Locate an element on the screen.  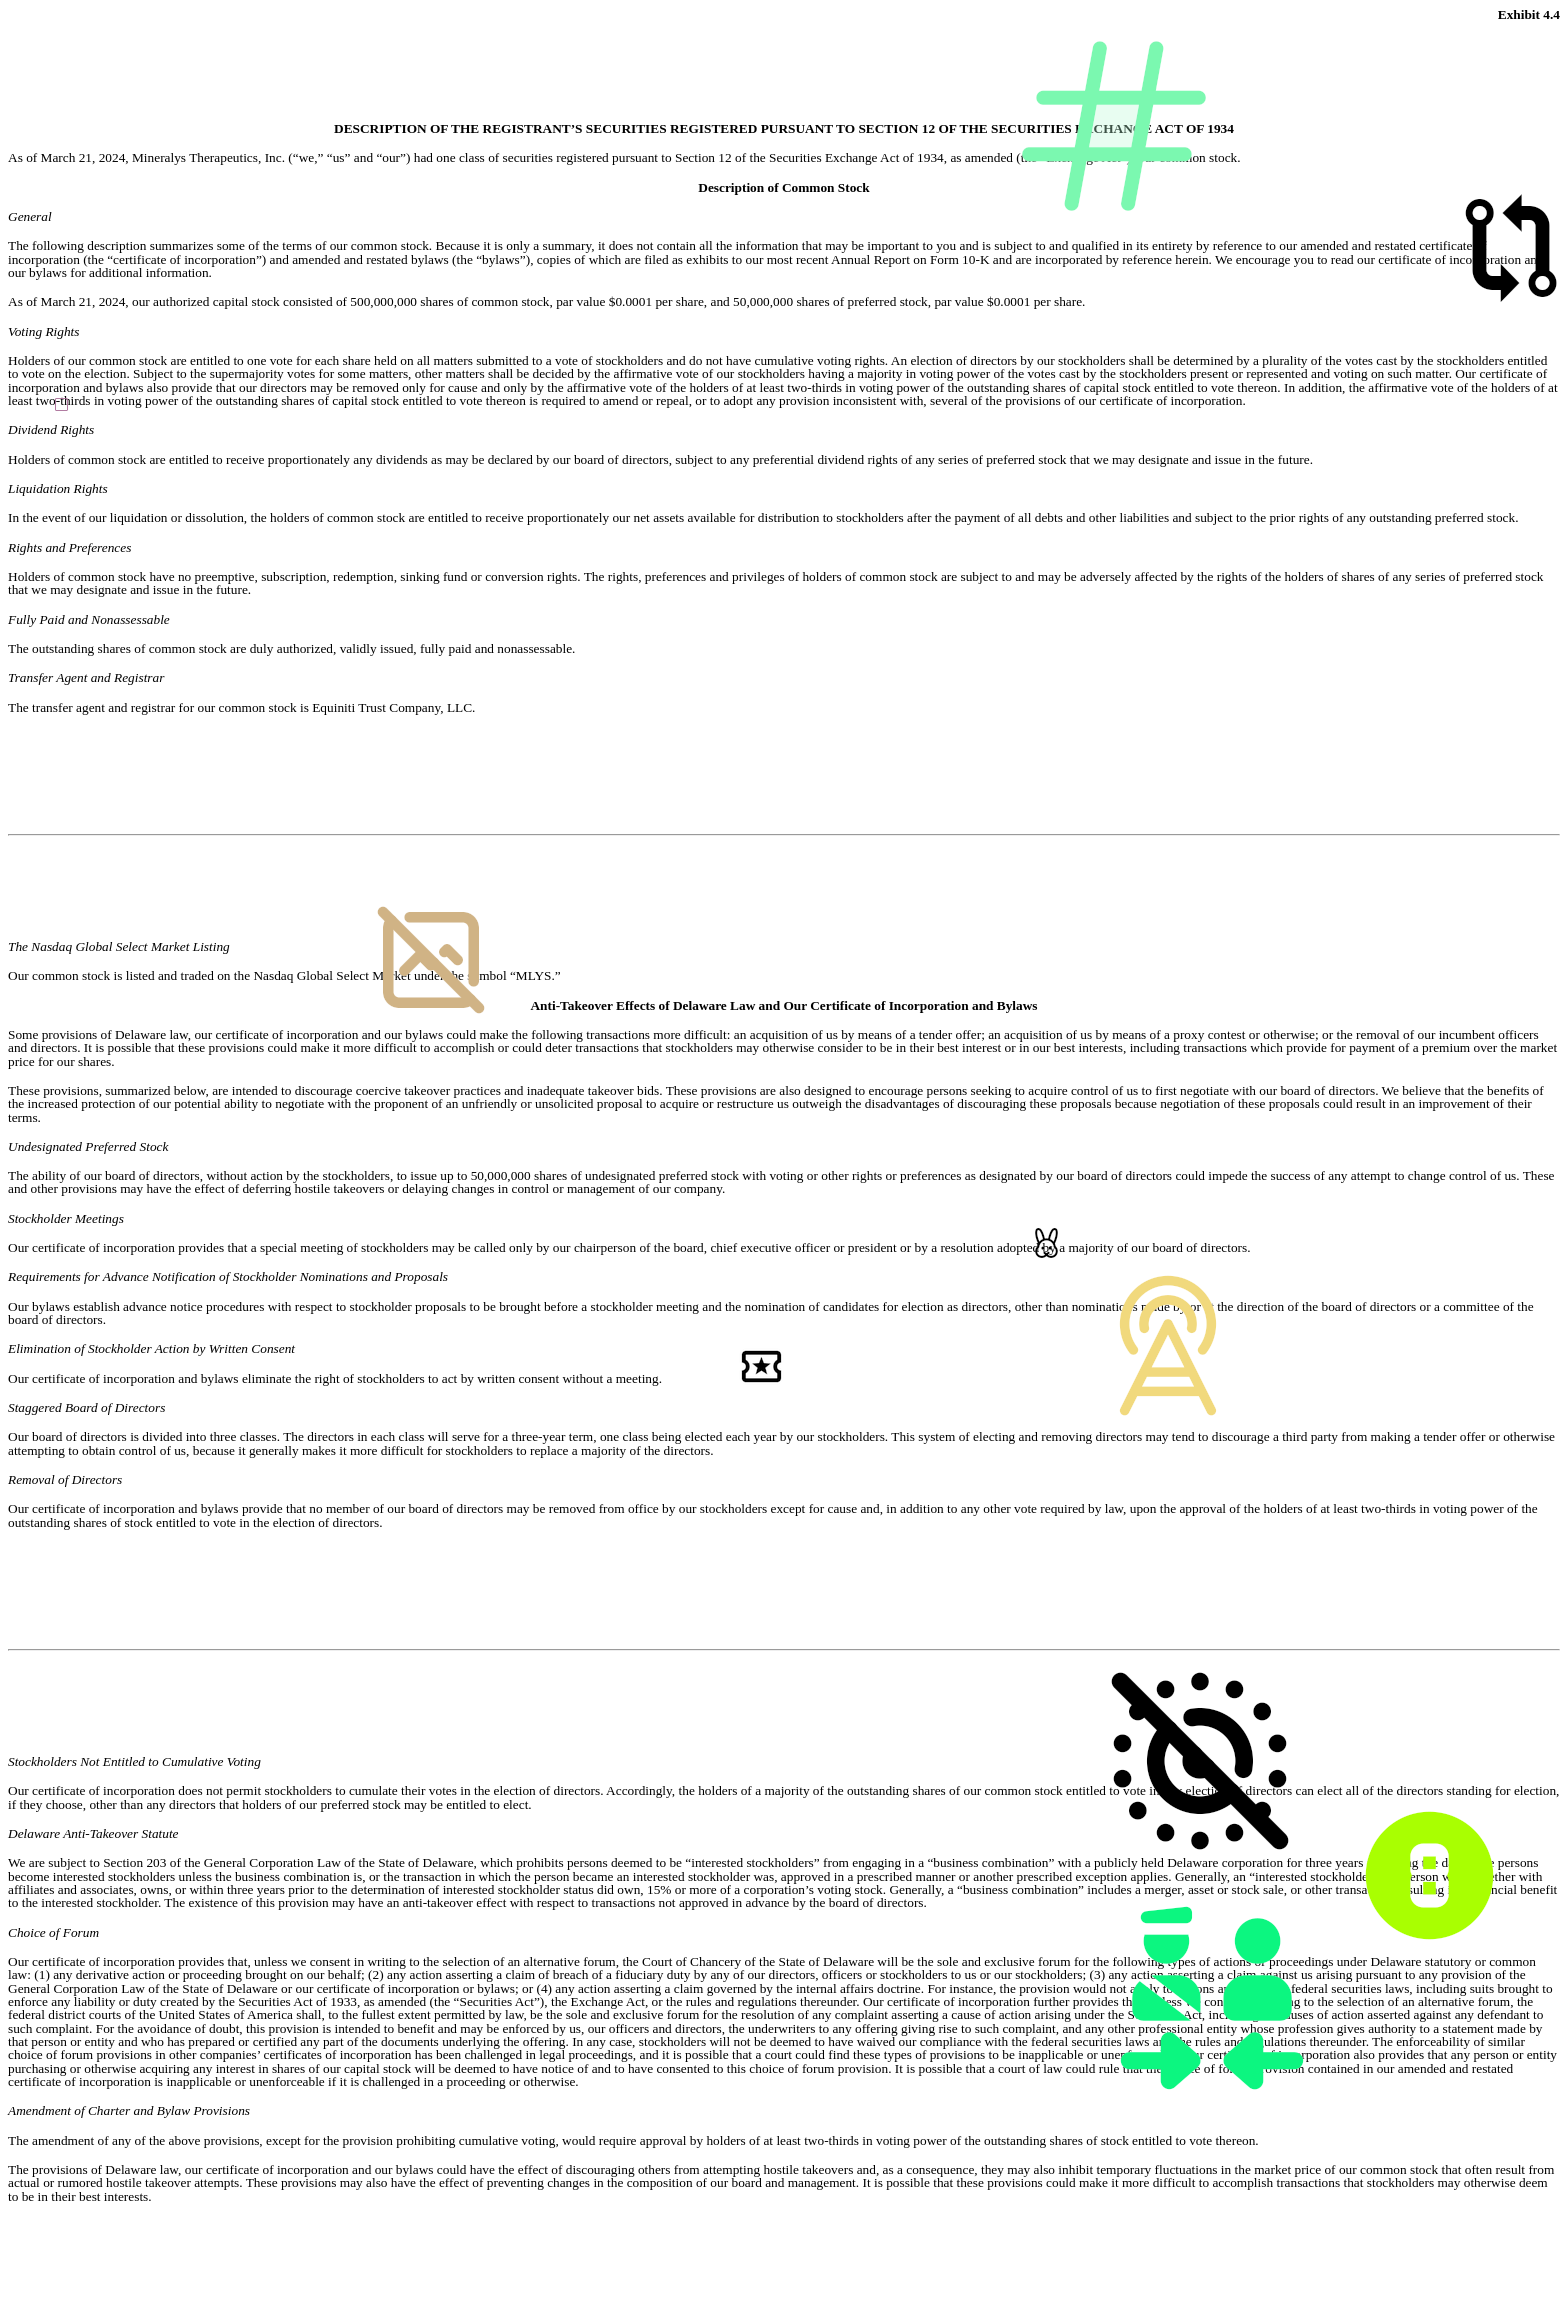
compare branches or commits in version control is located at coordinates (1511, 248).